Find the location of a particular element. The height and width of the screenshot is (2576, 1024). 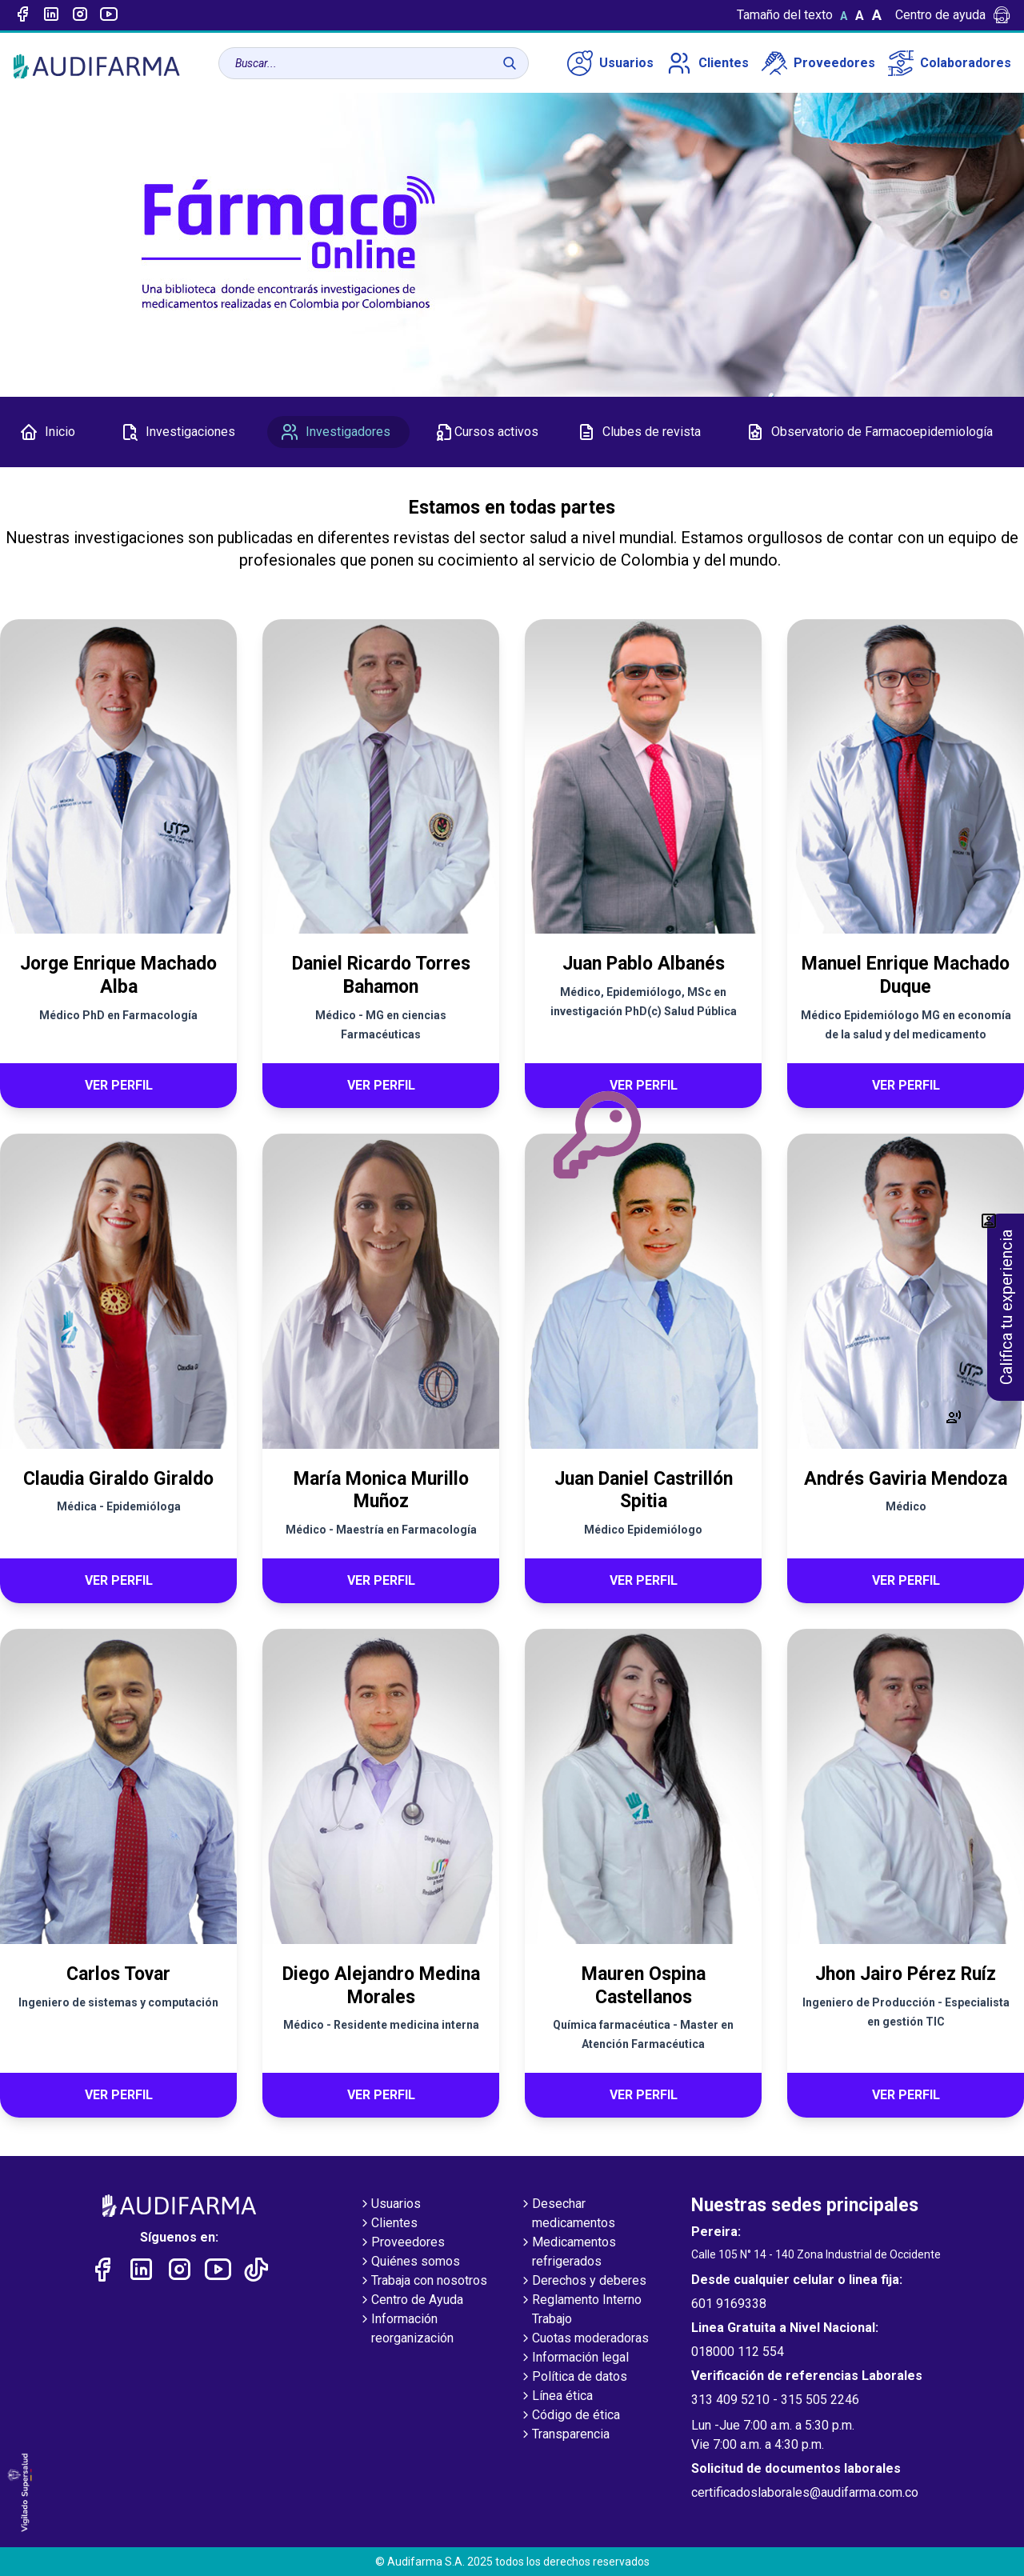

activate voice recording or dictation is located at coordinates (954, 1417).